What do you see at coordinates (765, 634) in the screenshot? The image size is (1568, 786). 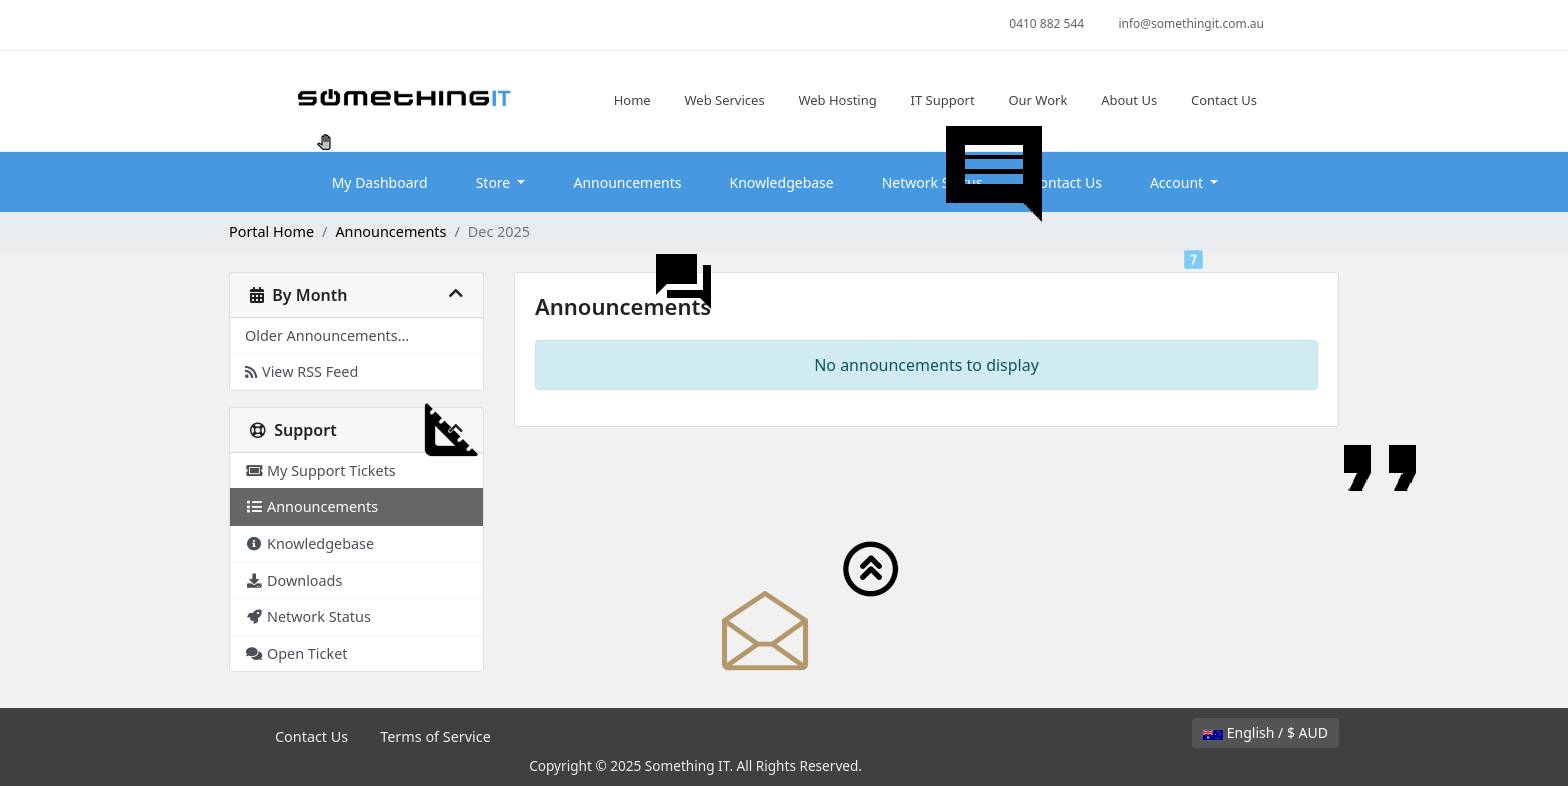 I see `view an opened or read email` at bounding box center [765, 634].